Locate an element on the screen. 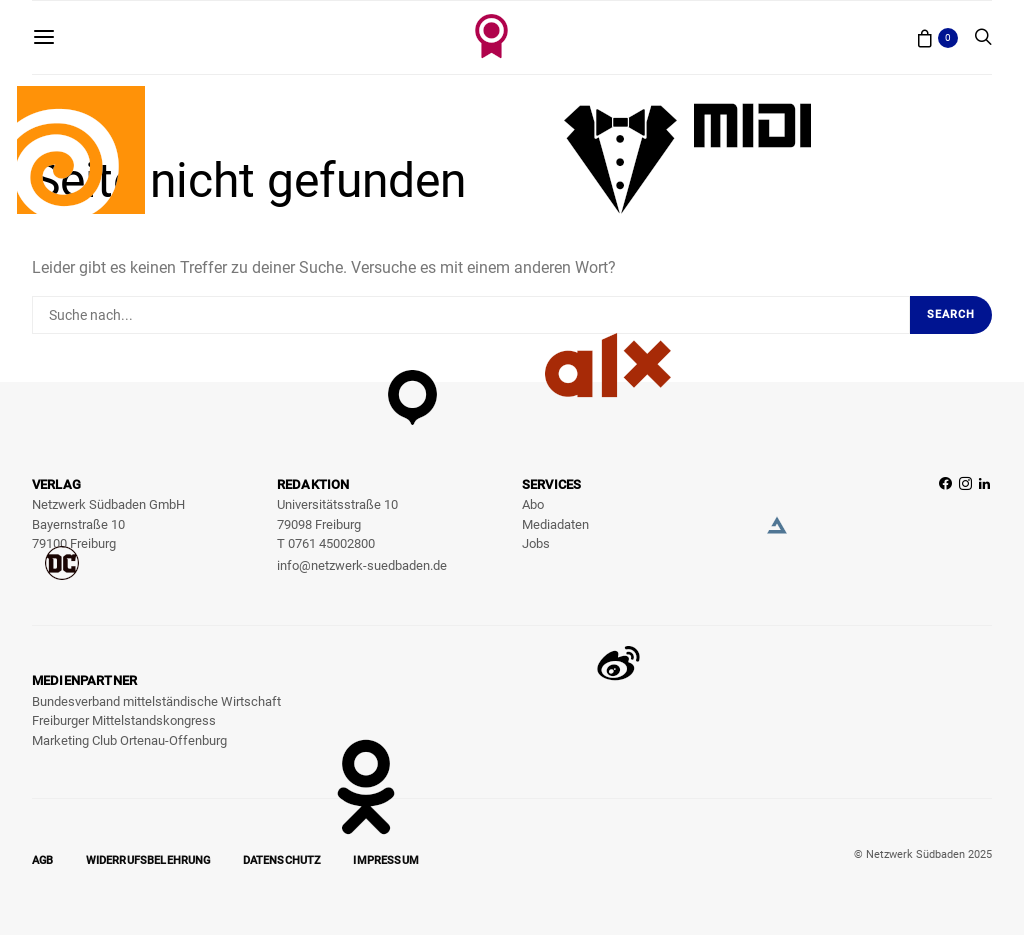  stylelint CSS linting tool logo is located at coordinates (620, 159).